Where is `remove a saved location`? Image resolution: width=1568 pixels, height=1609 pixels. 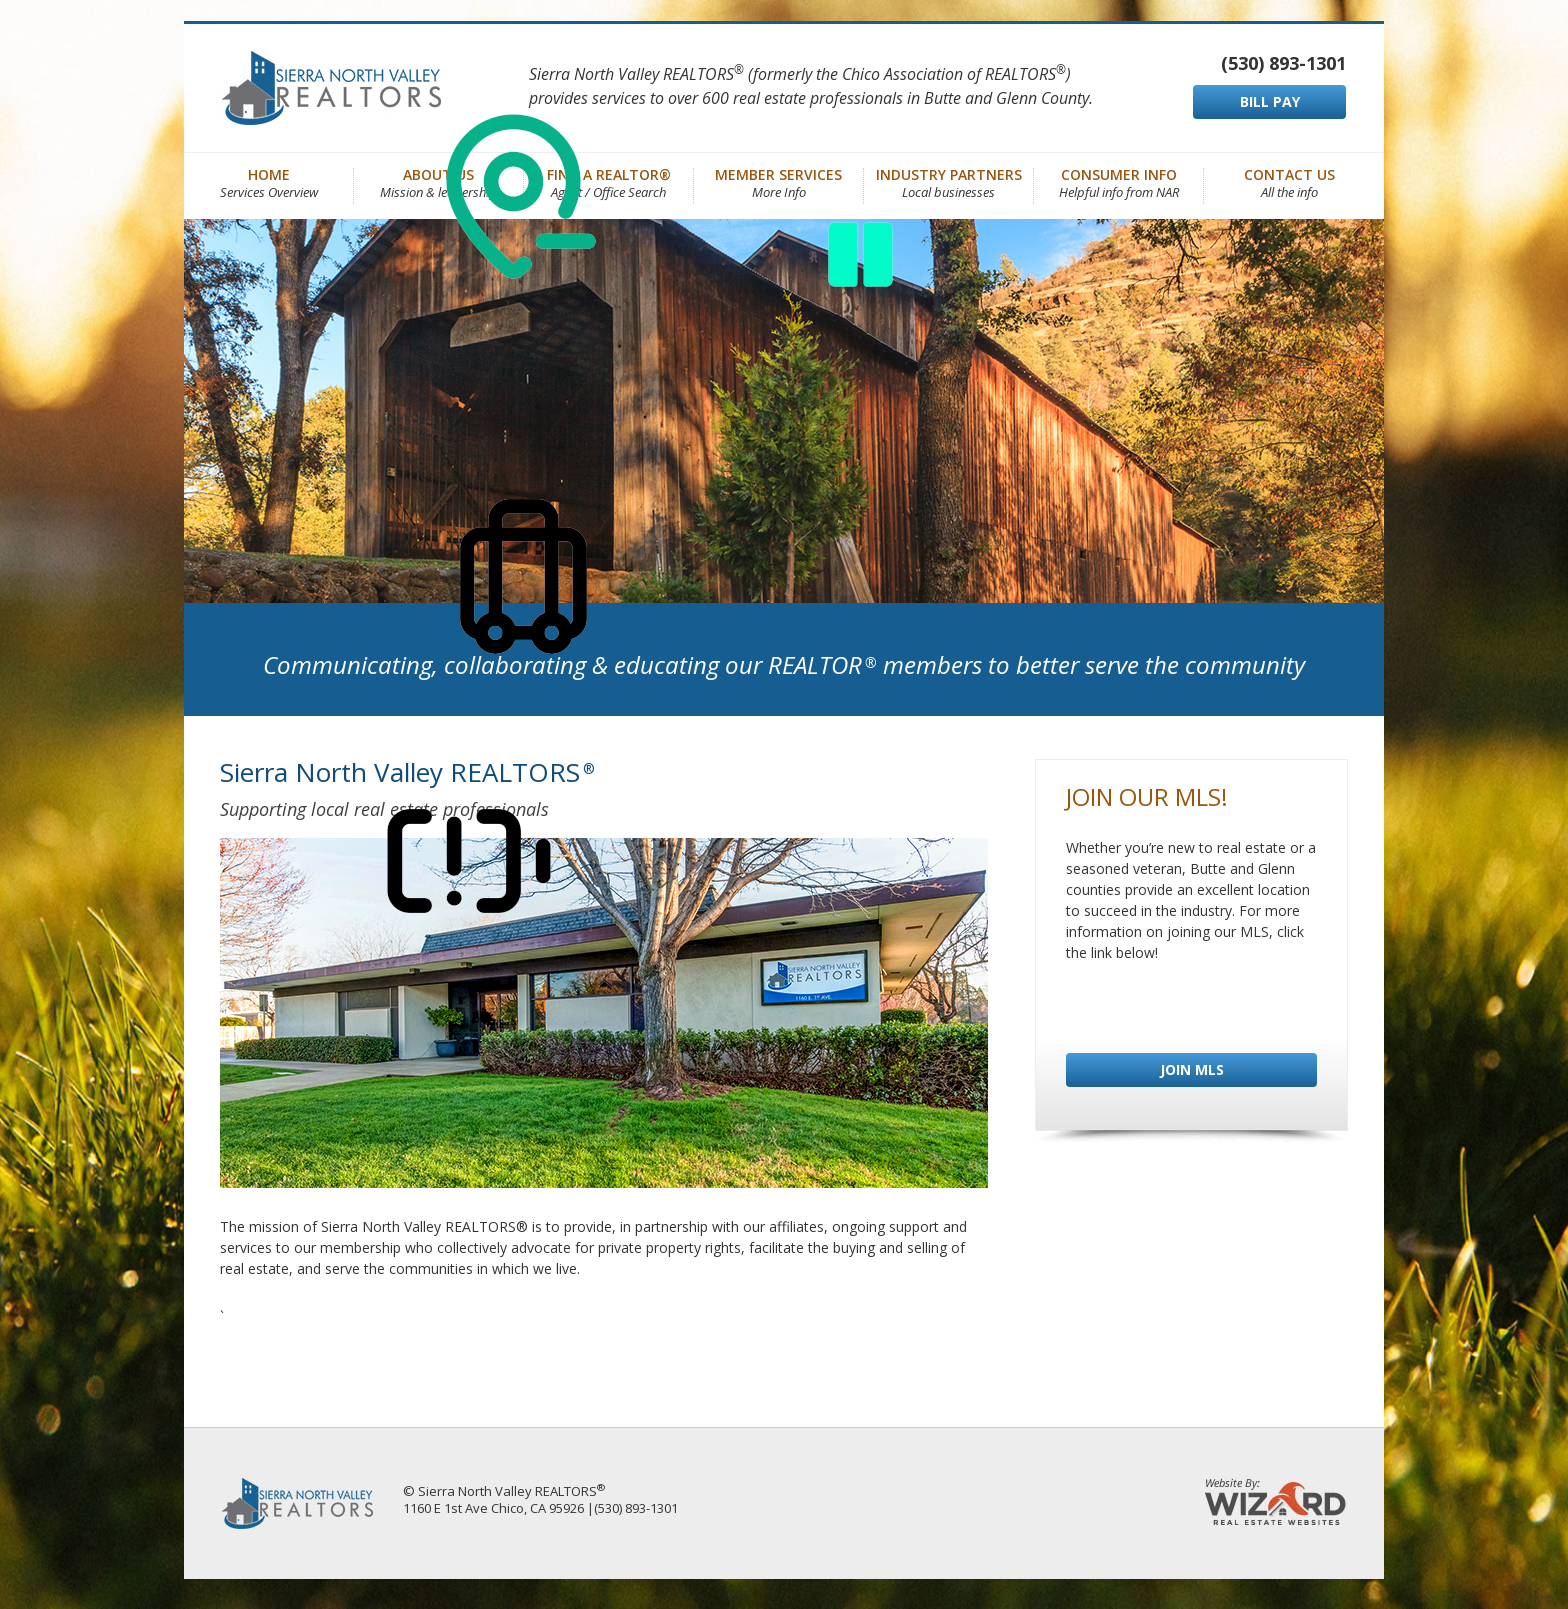 remove a saved location is located at coordinates (513, 196).